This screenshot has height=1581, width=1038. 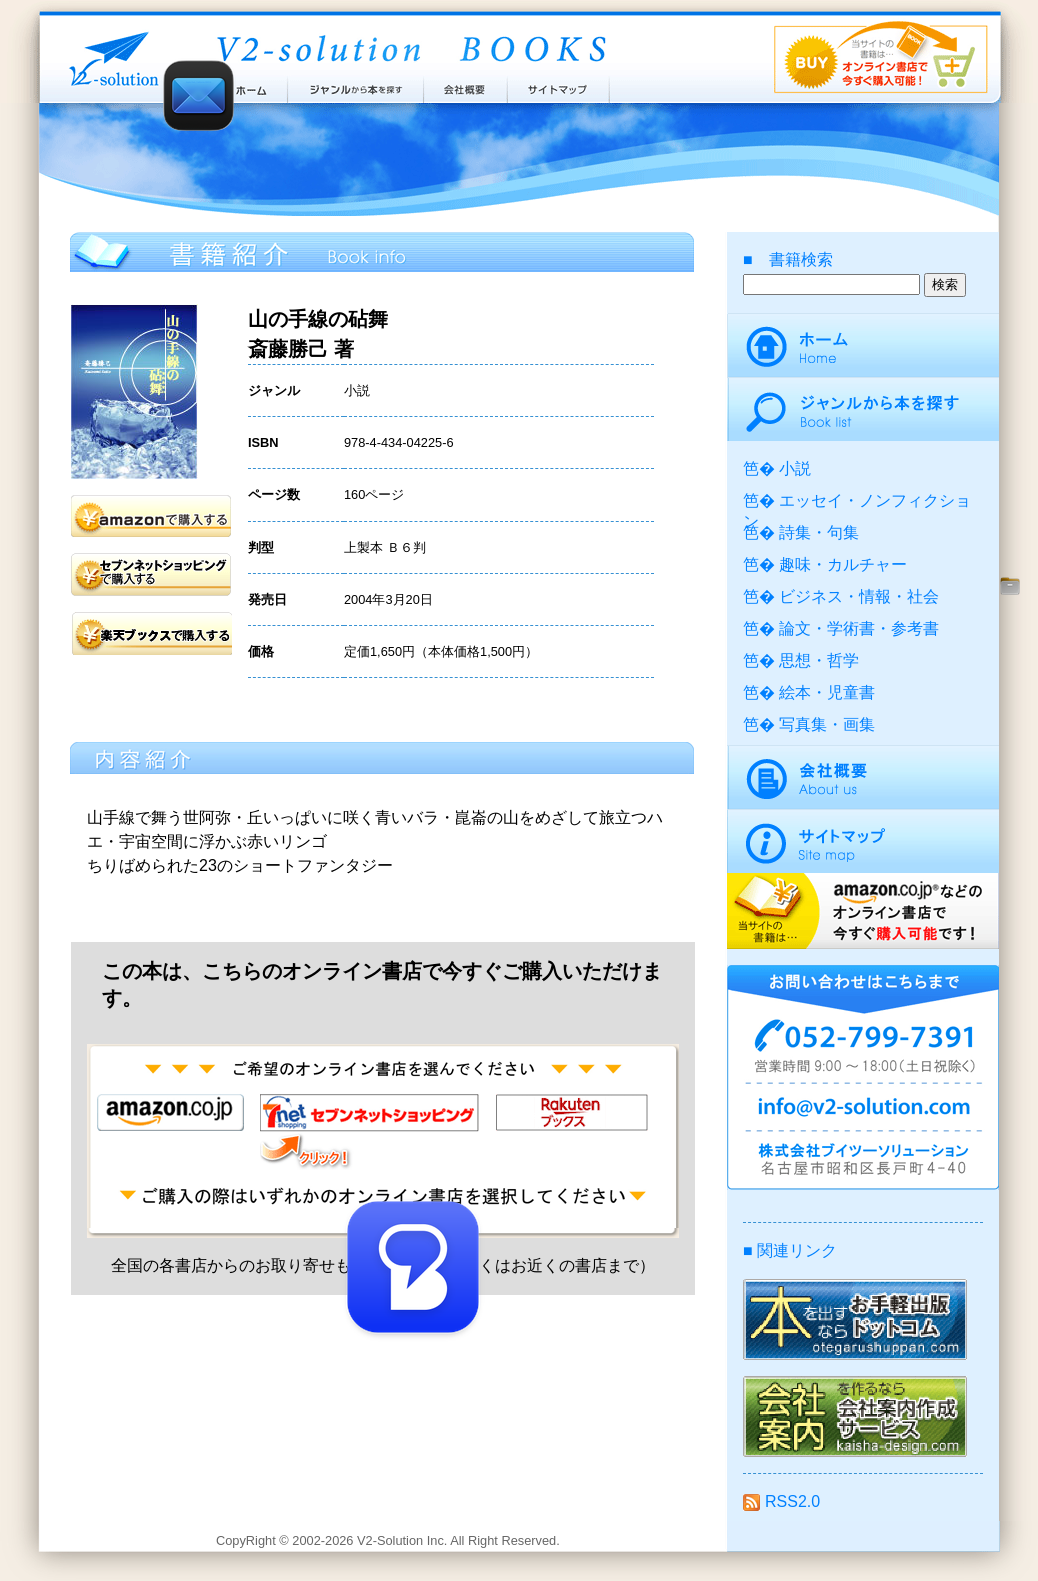 I want to click on open the file manager, so click(x=1010, y=586).